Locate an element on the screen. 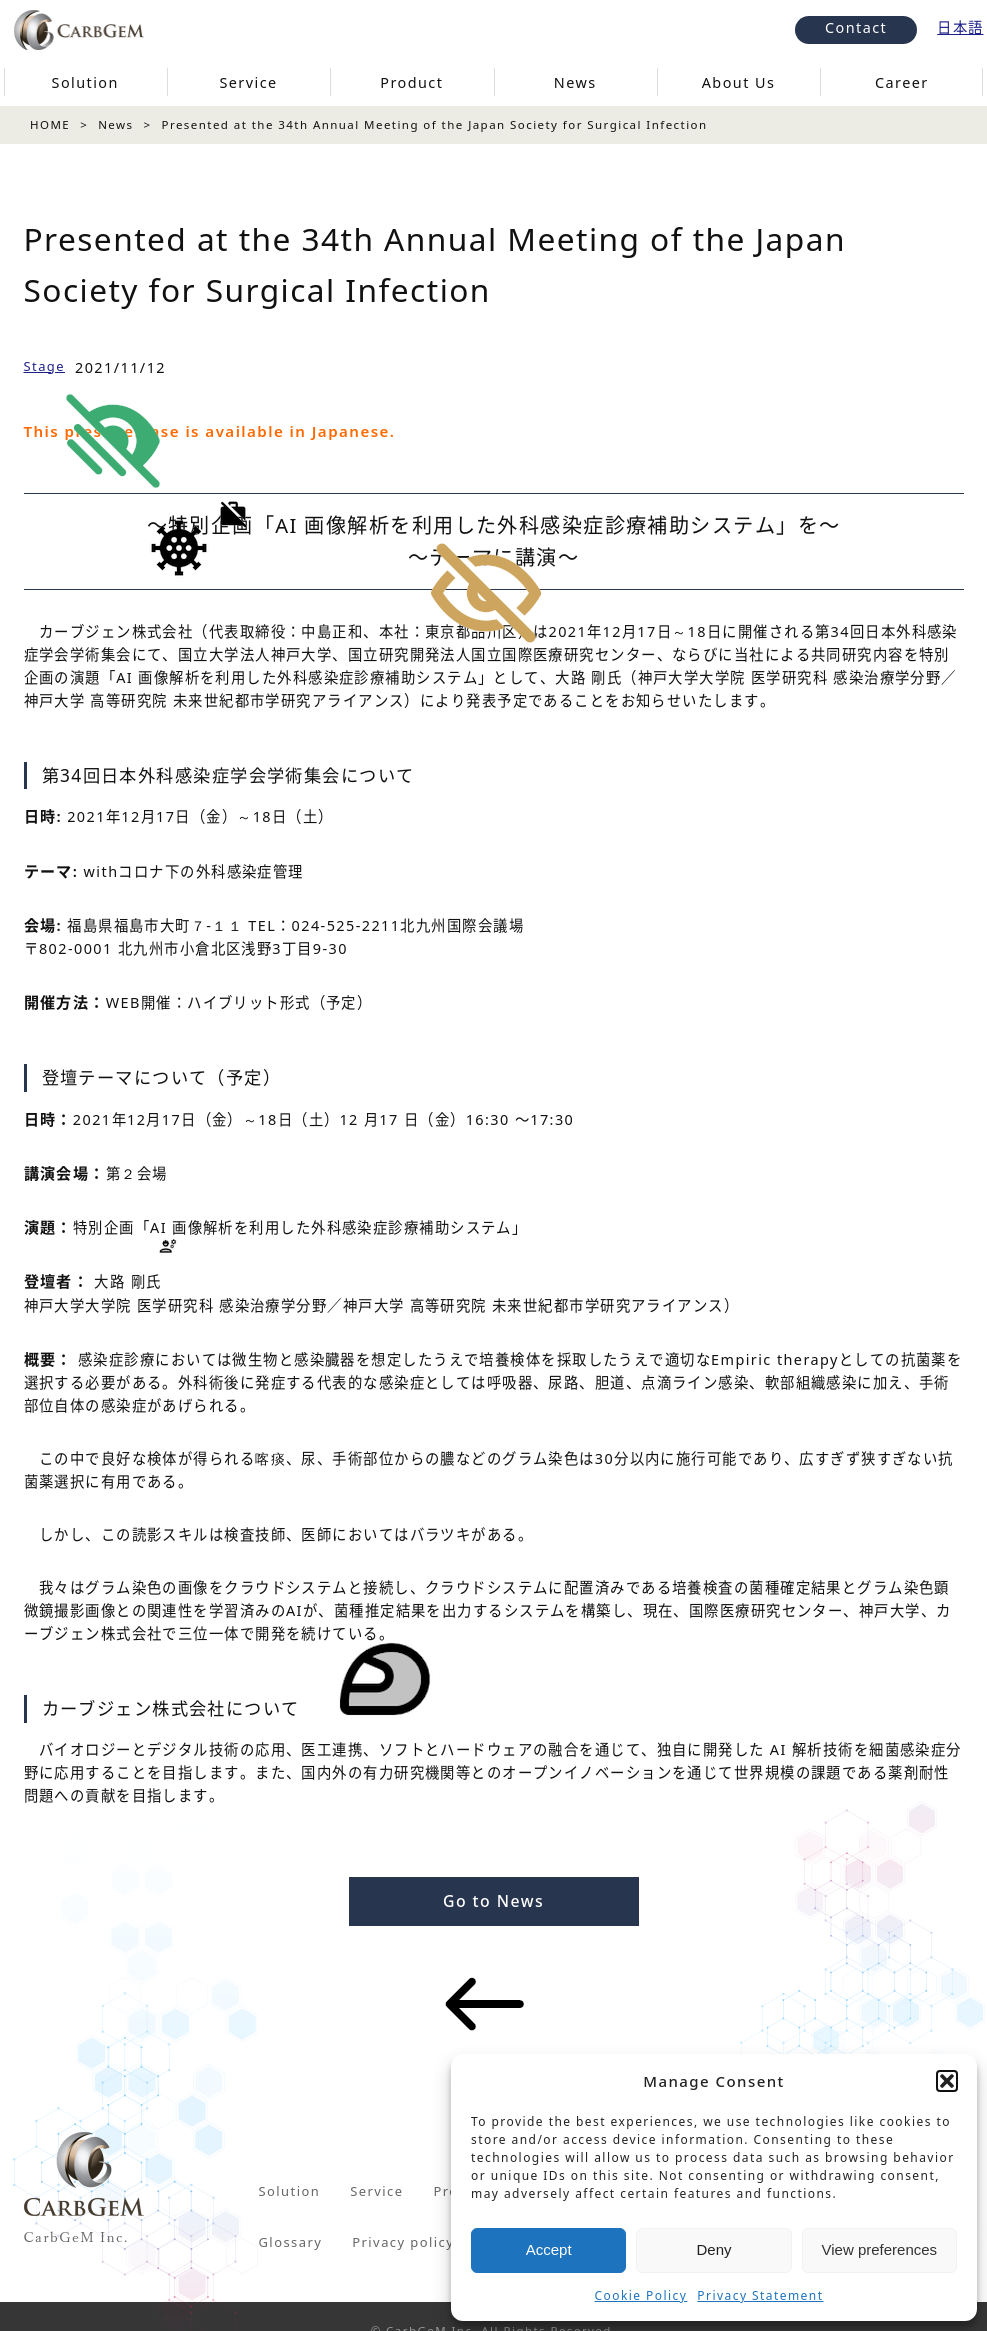 The height and width of the screenshot is (2331, 987). access engineering or technical settings is located at coordinates (168, 1246).